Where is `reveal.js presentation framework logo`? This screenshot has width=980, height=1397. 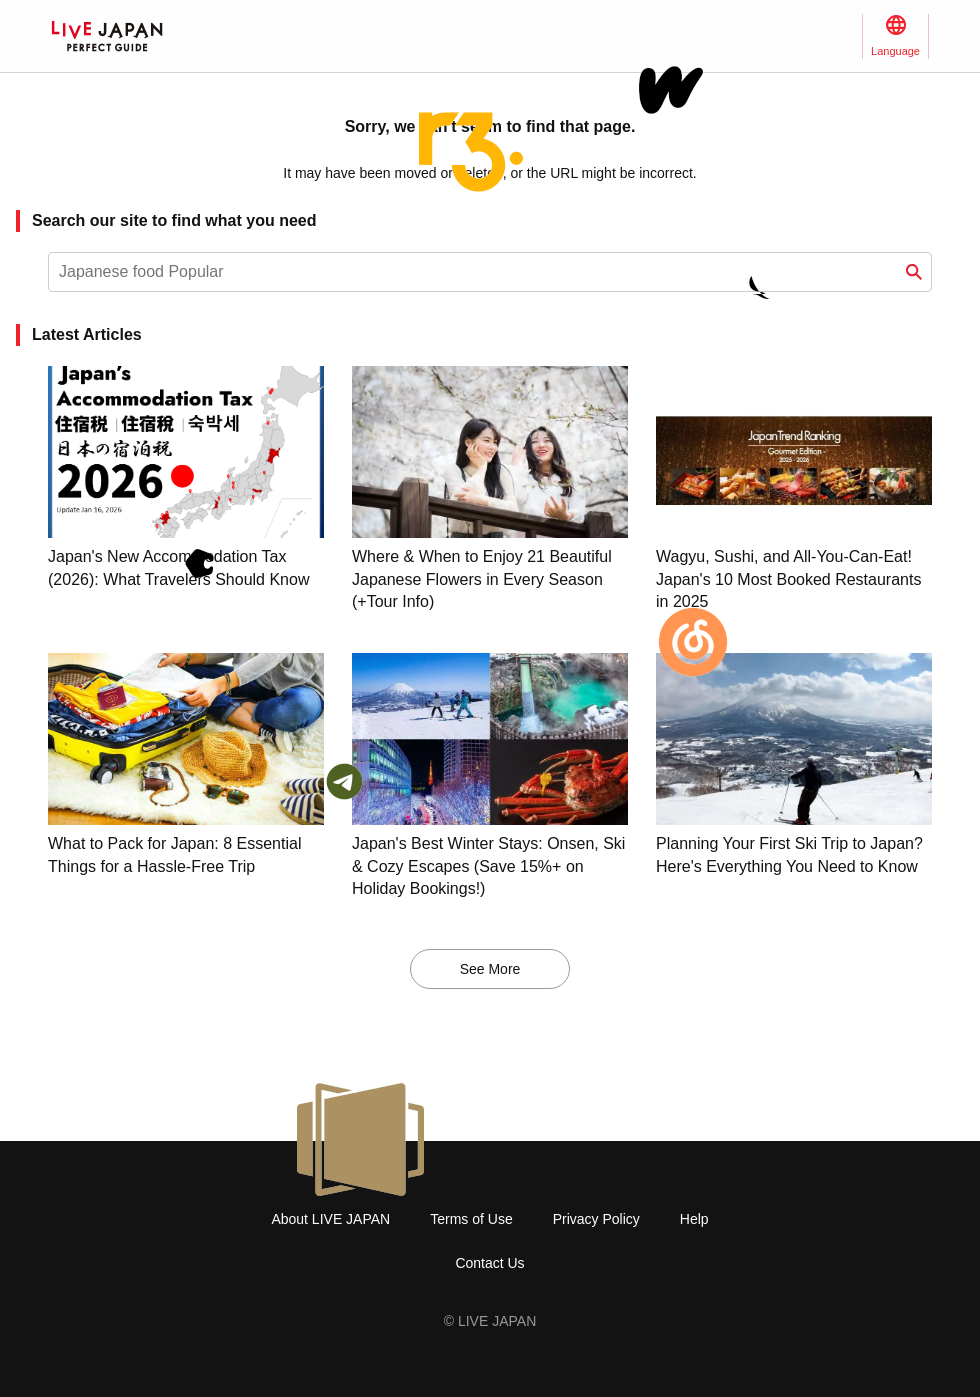
reveal.js presentation framework logo is located at coordinates (360, 1139).